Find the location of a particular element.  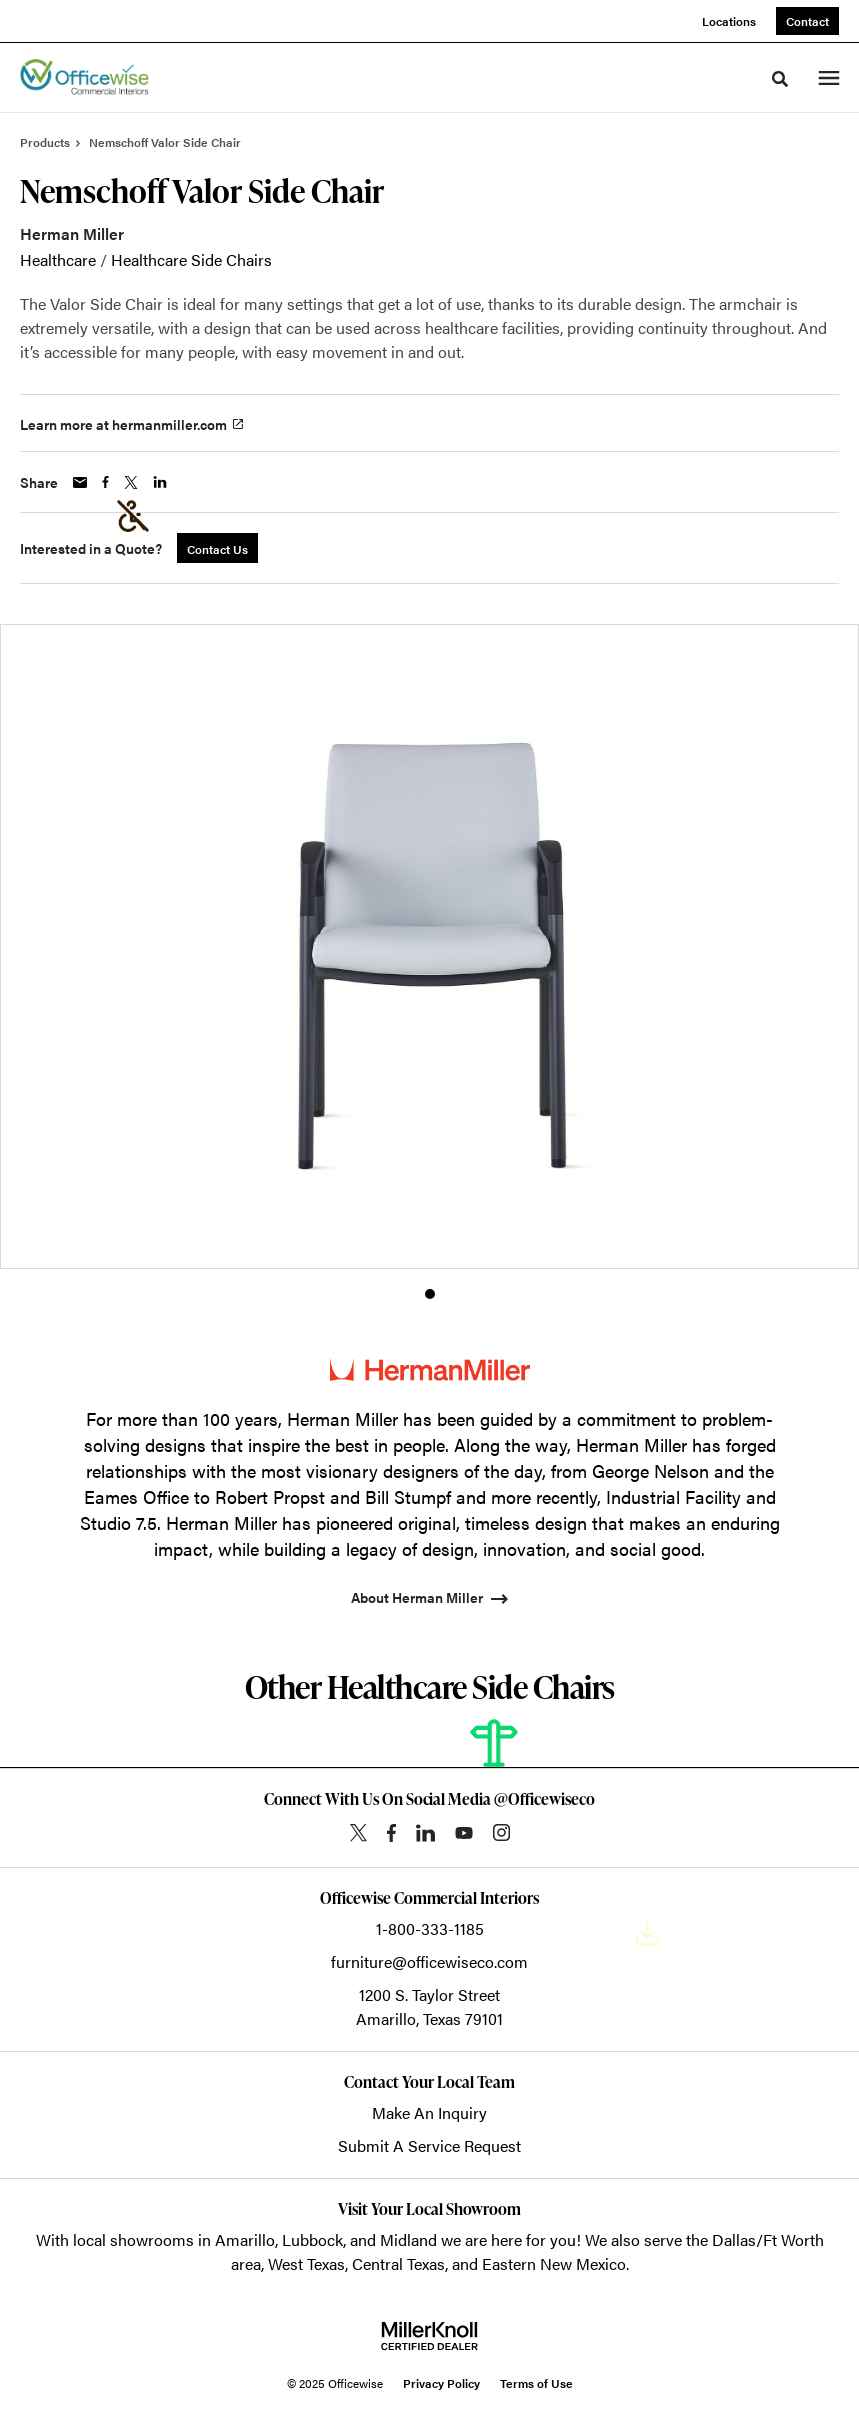

accessibility features are turned off is located at coordinates (133, 516).